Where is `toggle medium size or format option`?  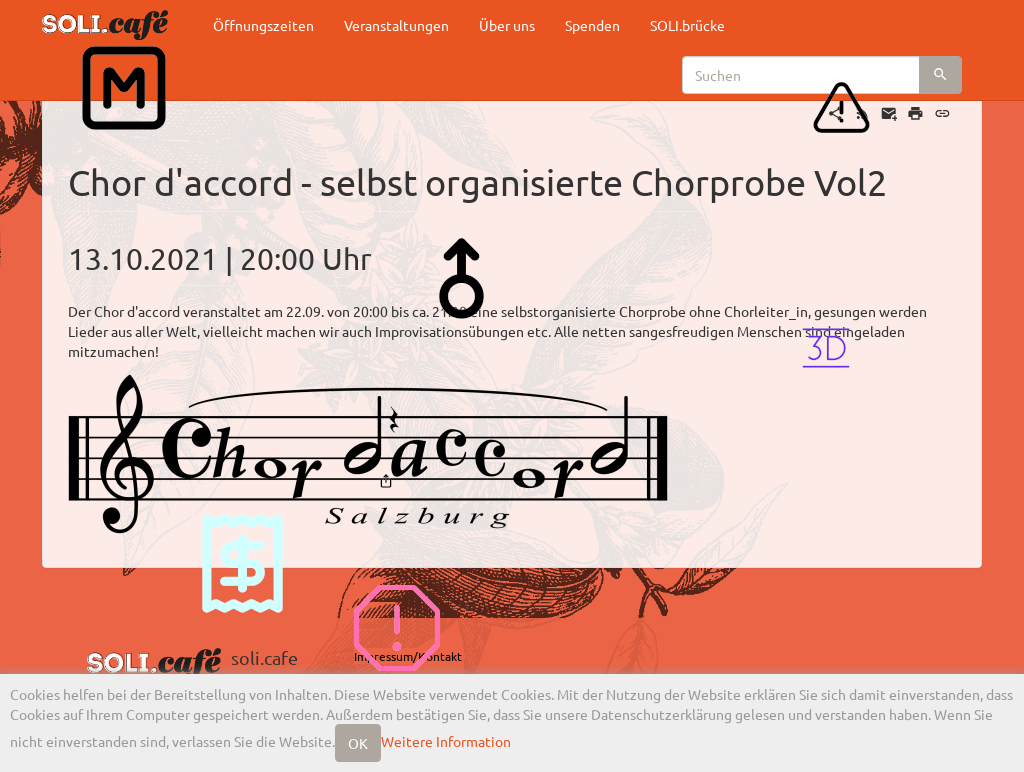
toggle medium size or format option is located at coordinates (124, 88).